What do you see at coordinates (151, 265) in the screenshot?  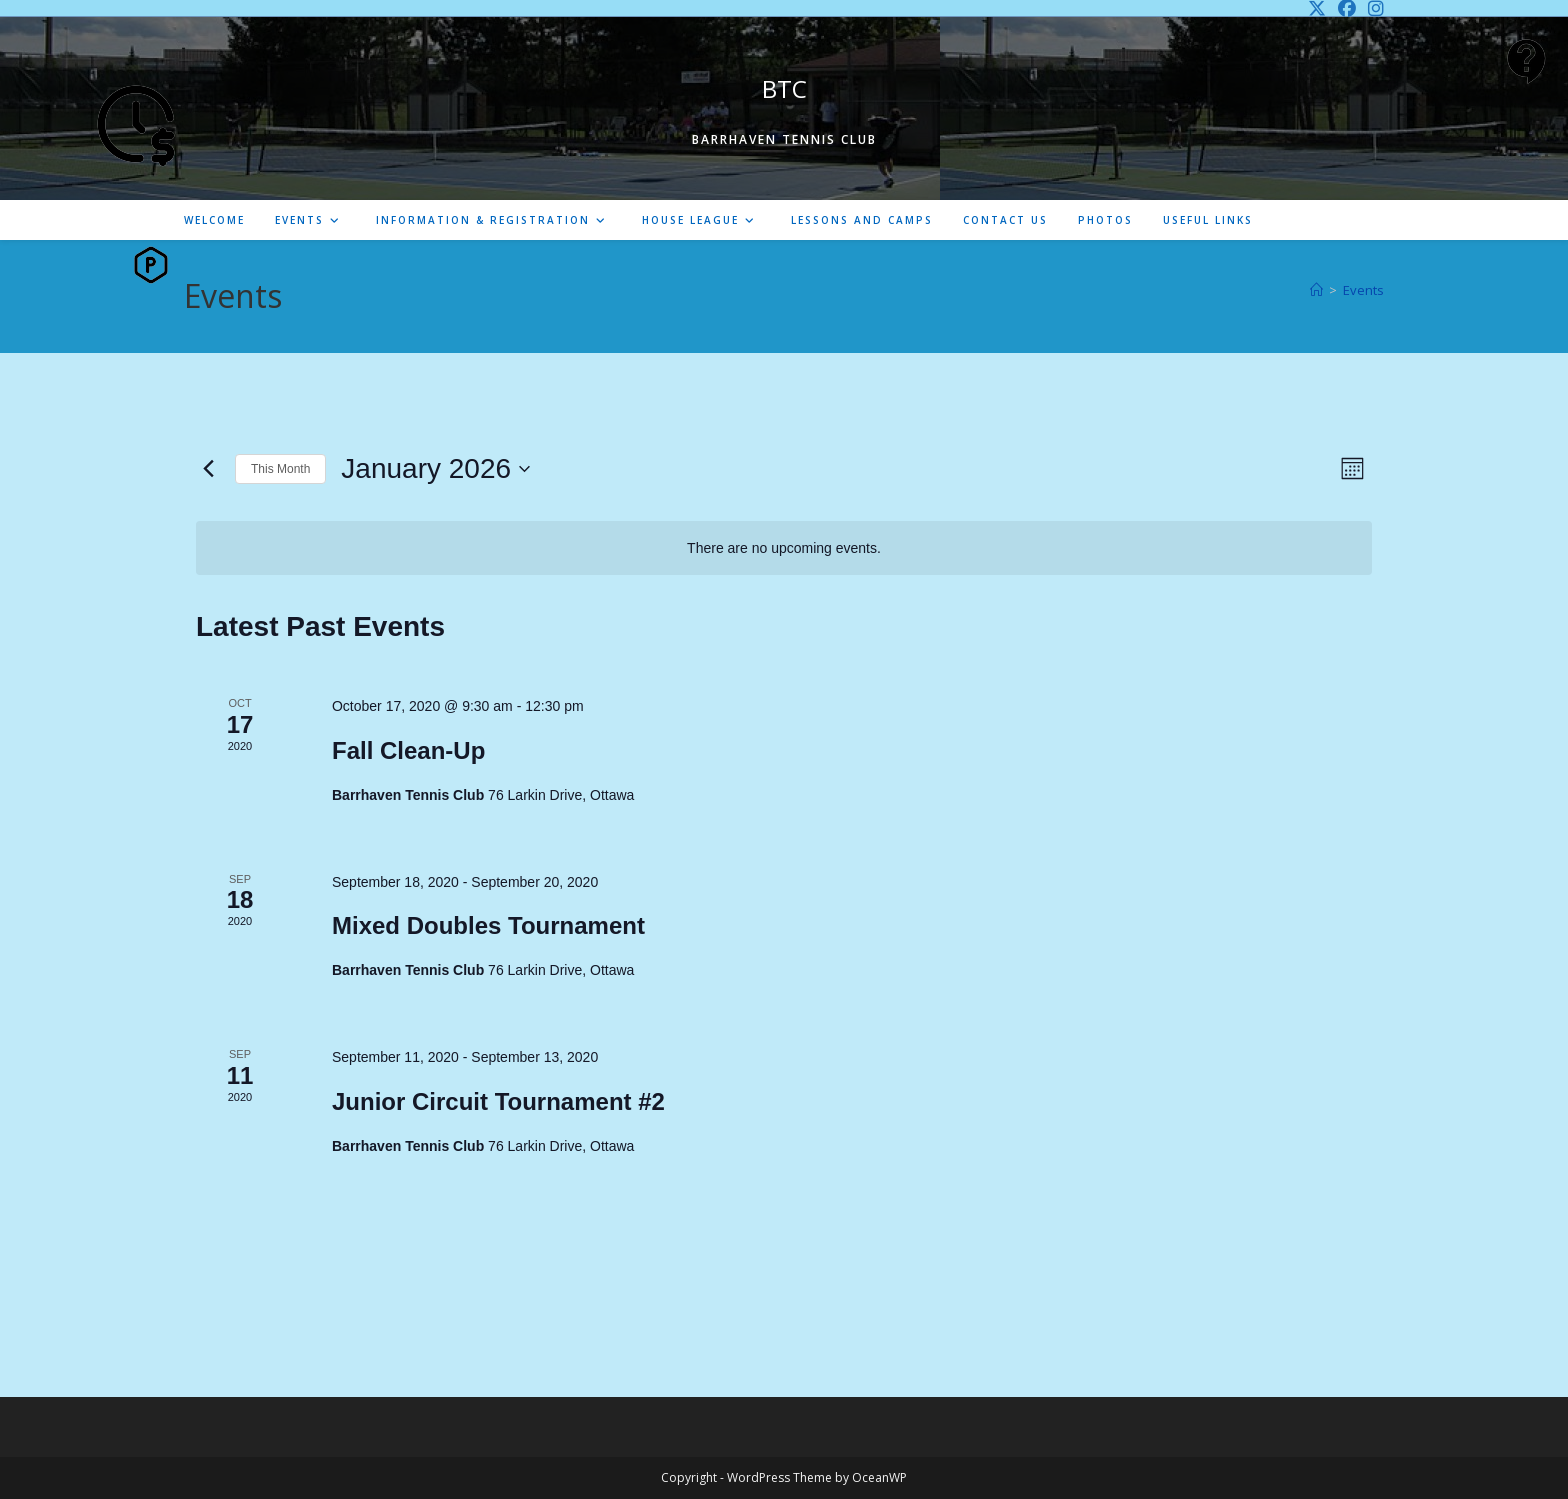 I see `indicates parking available or parking location` at bounding box center [151, 265].